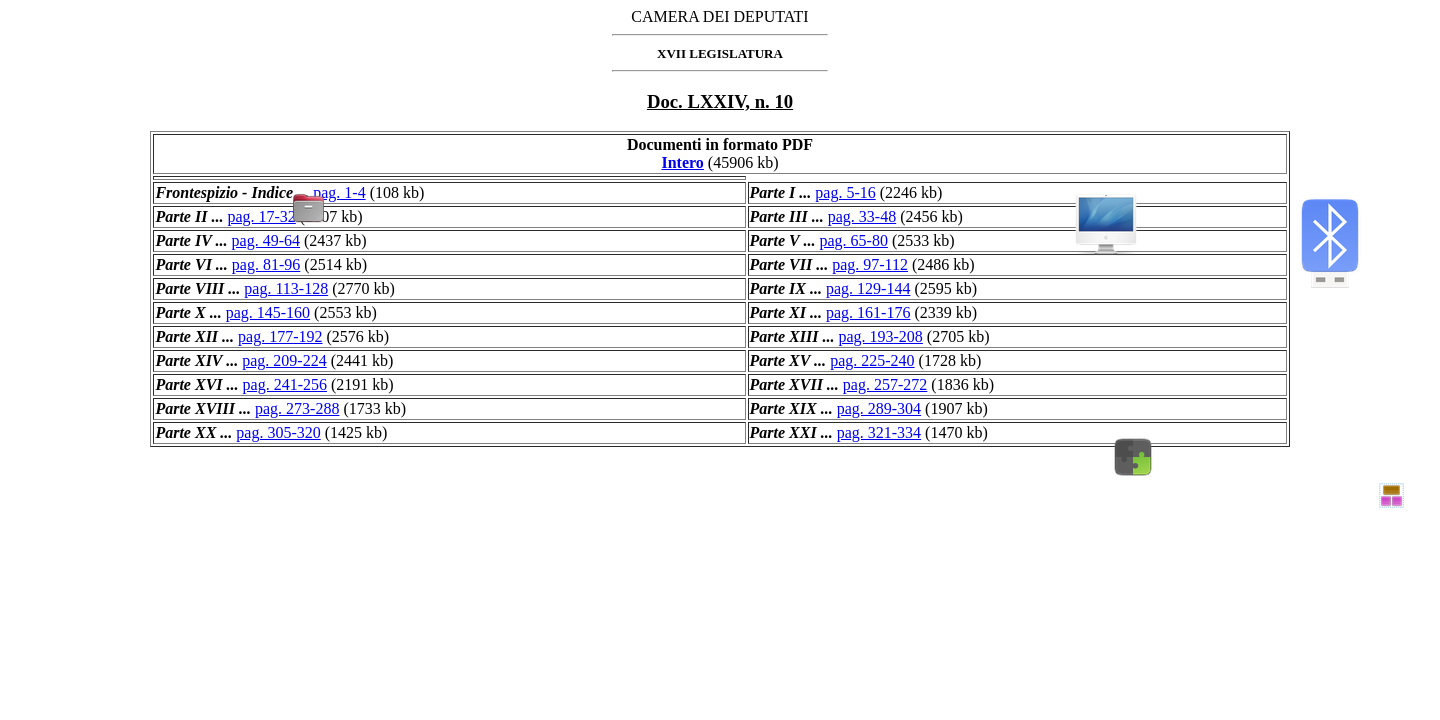  I want to click on open browser extensions manager, so click(1133, 457).